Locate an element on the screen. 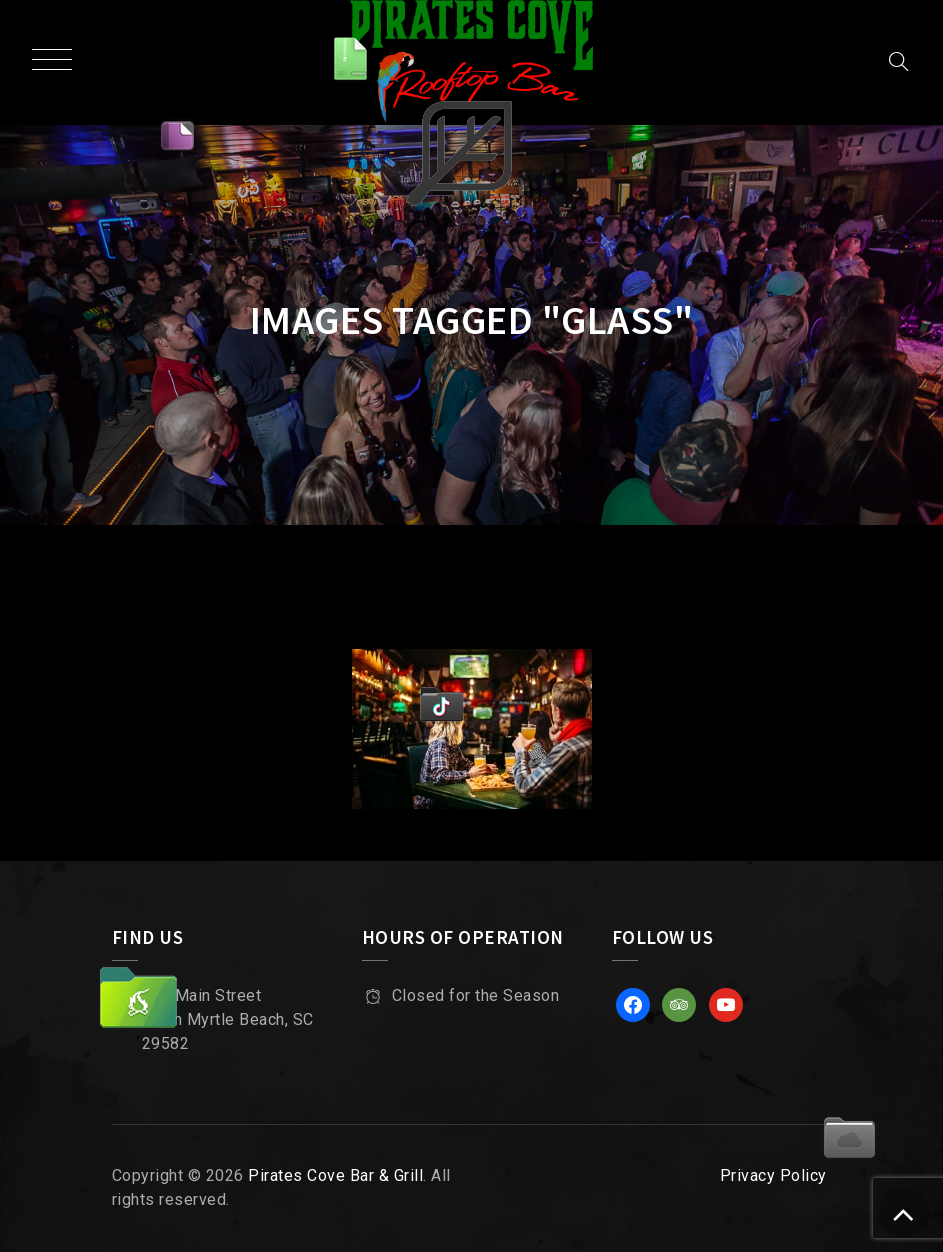 The image size is (943, 1252). open your GameJolt games folder is located at coordinates (138, 999).